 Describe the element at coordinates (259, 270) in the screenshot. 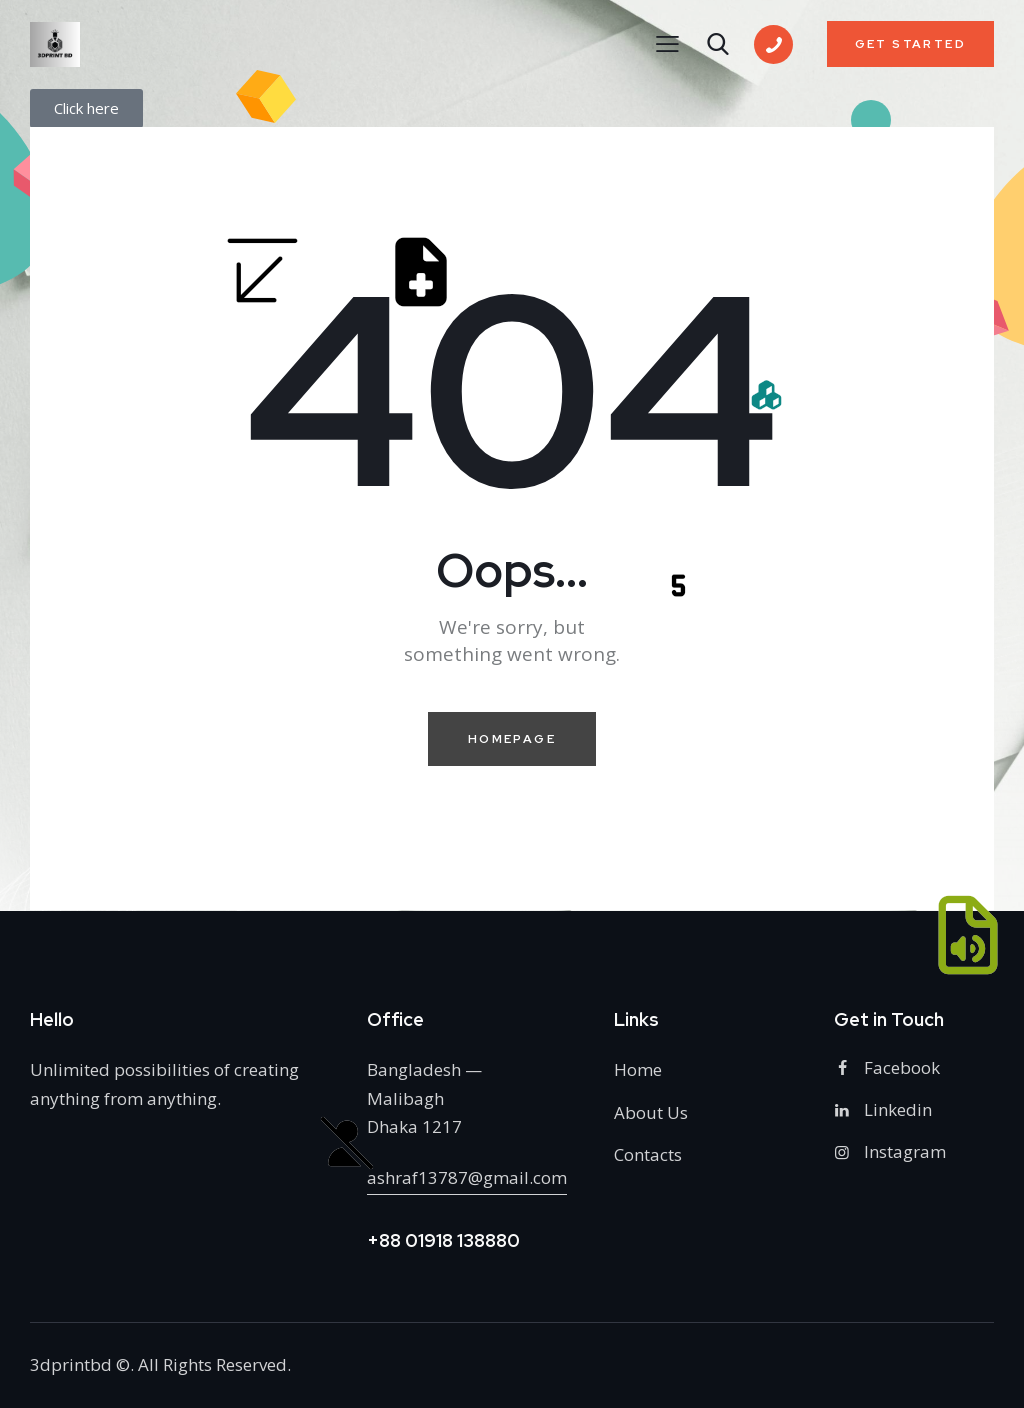

I see `move item to bottom-left corner` at that location.